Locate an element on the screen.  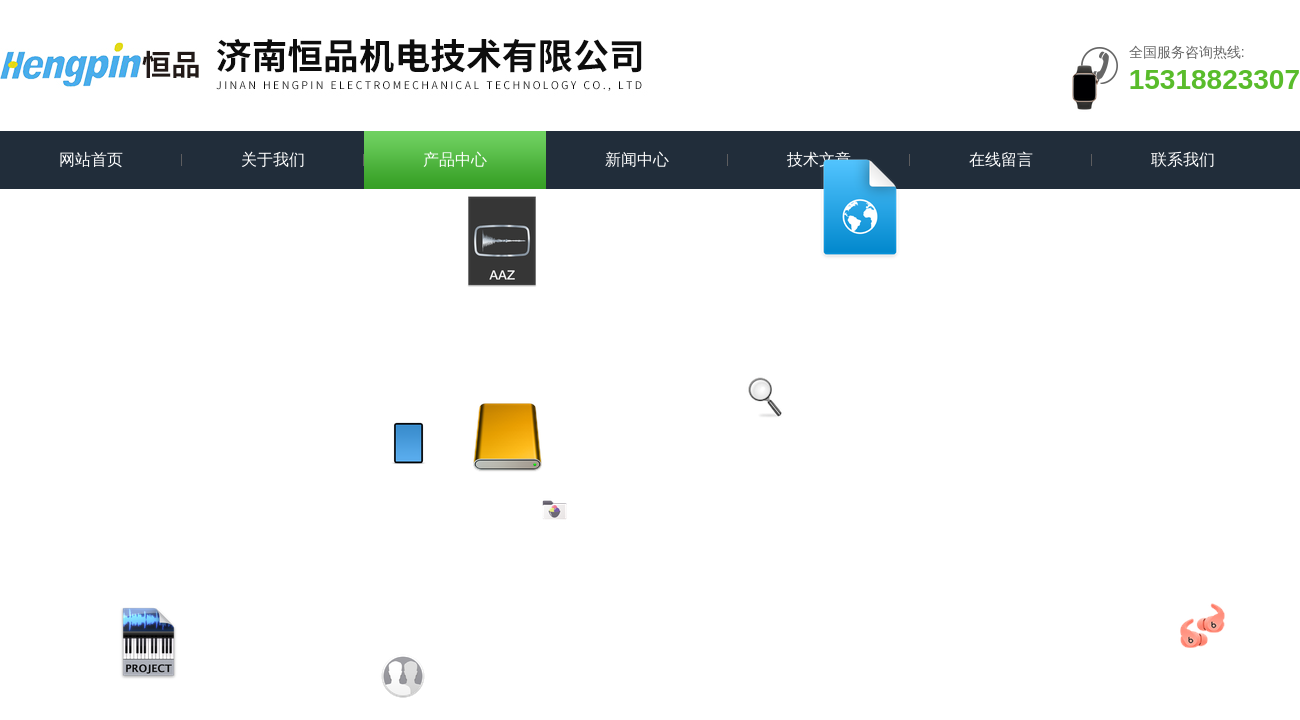
search files, apps, or settings is located at coordinates (765, 397).